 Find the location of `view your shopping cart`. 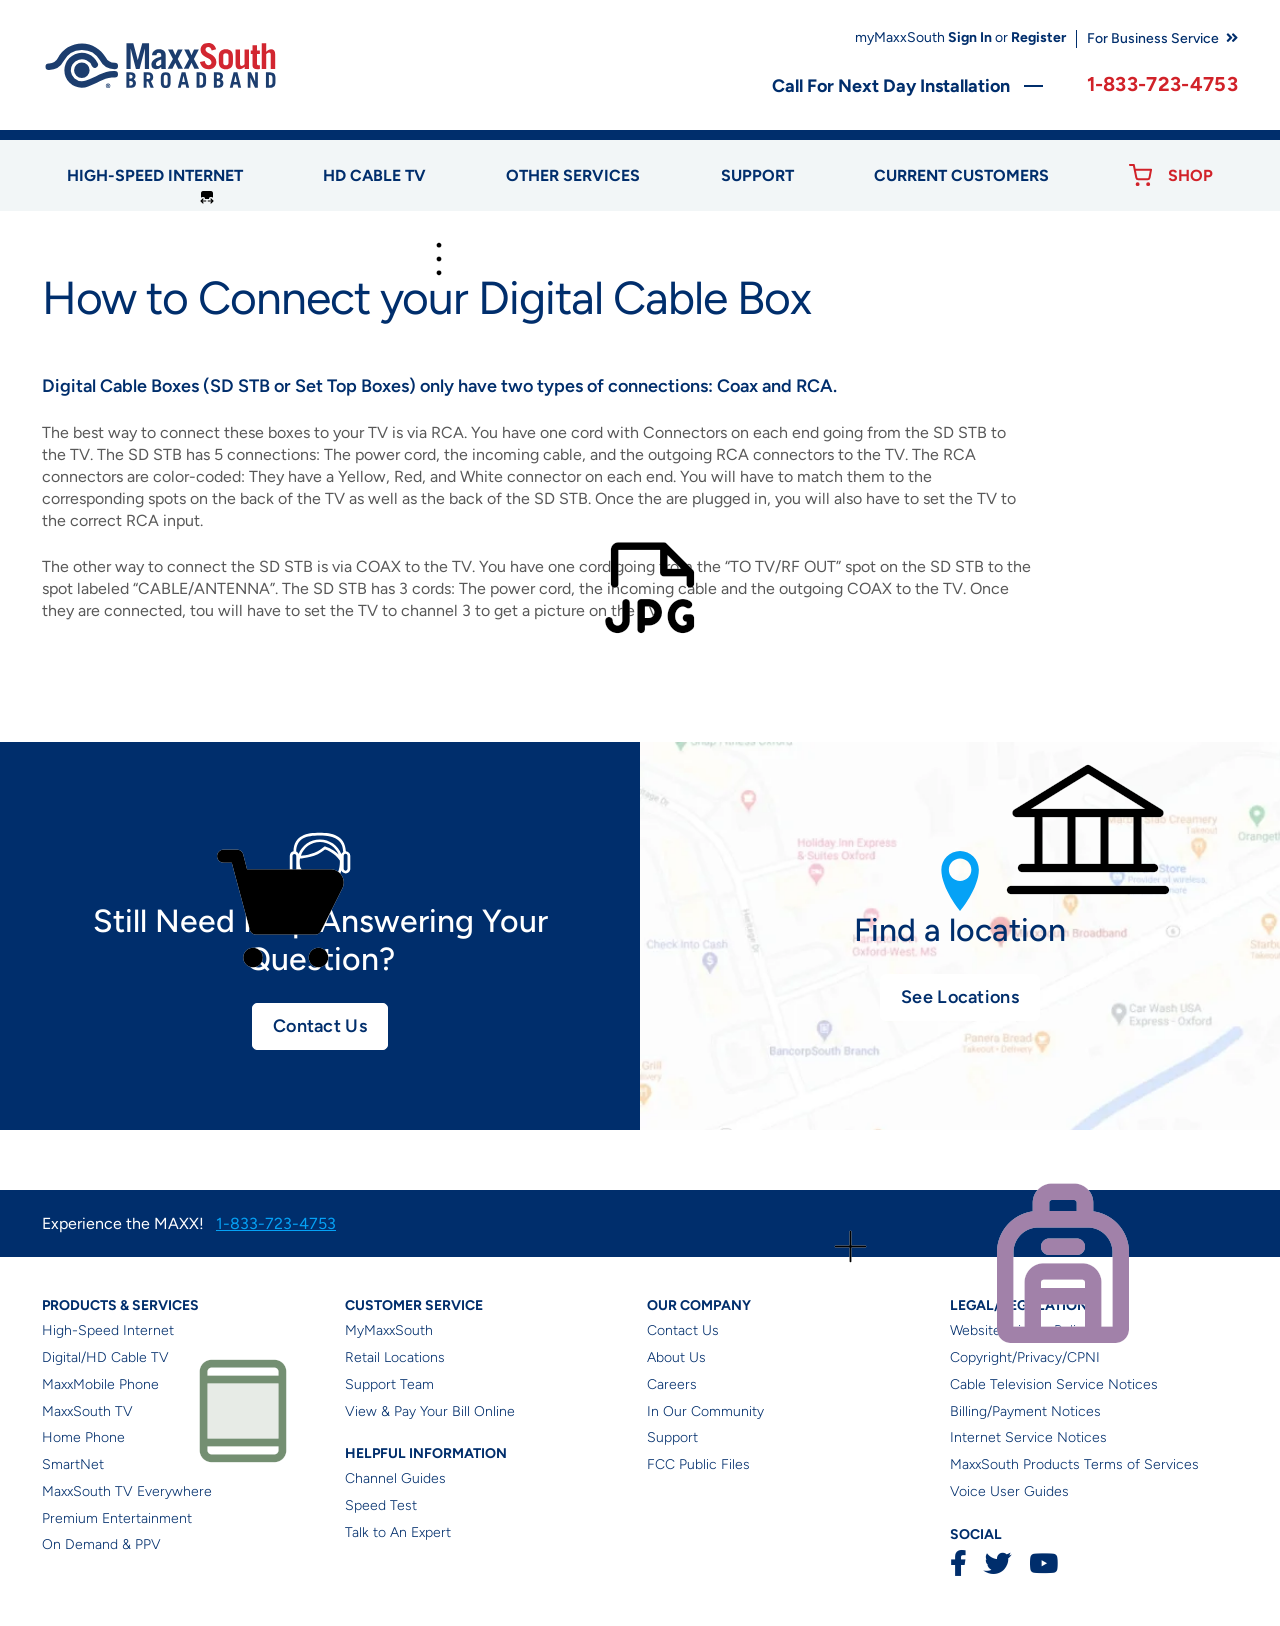

view your shopping cart is located at coordinates (282, 908).